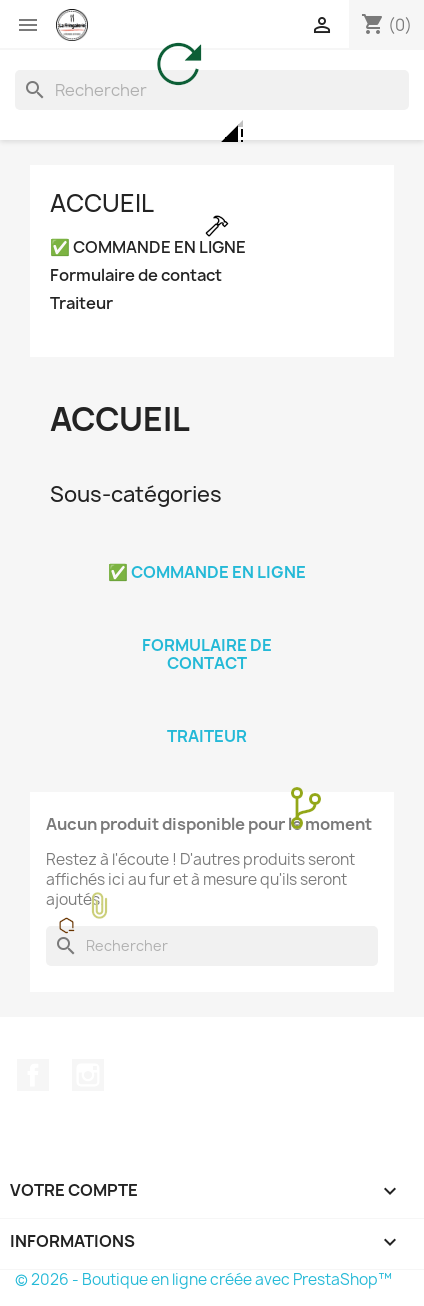 The height and width of the screenshot is (1306, 424). Describe the element at coordinates (180, 64) in the screenshot. I see `reload or refresh the current page` at that location.